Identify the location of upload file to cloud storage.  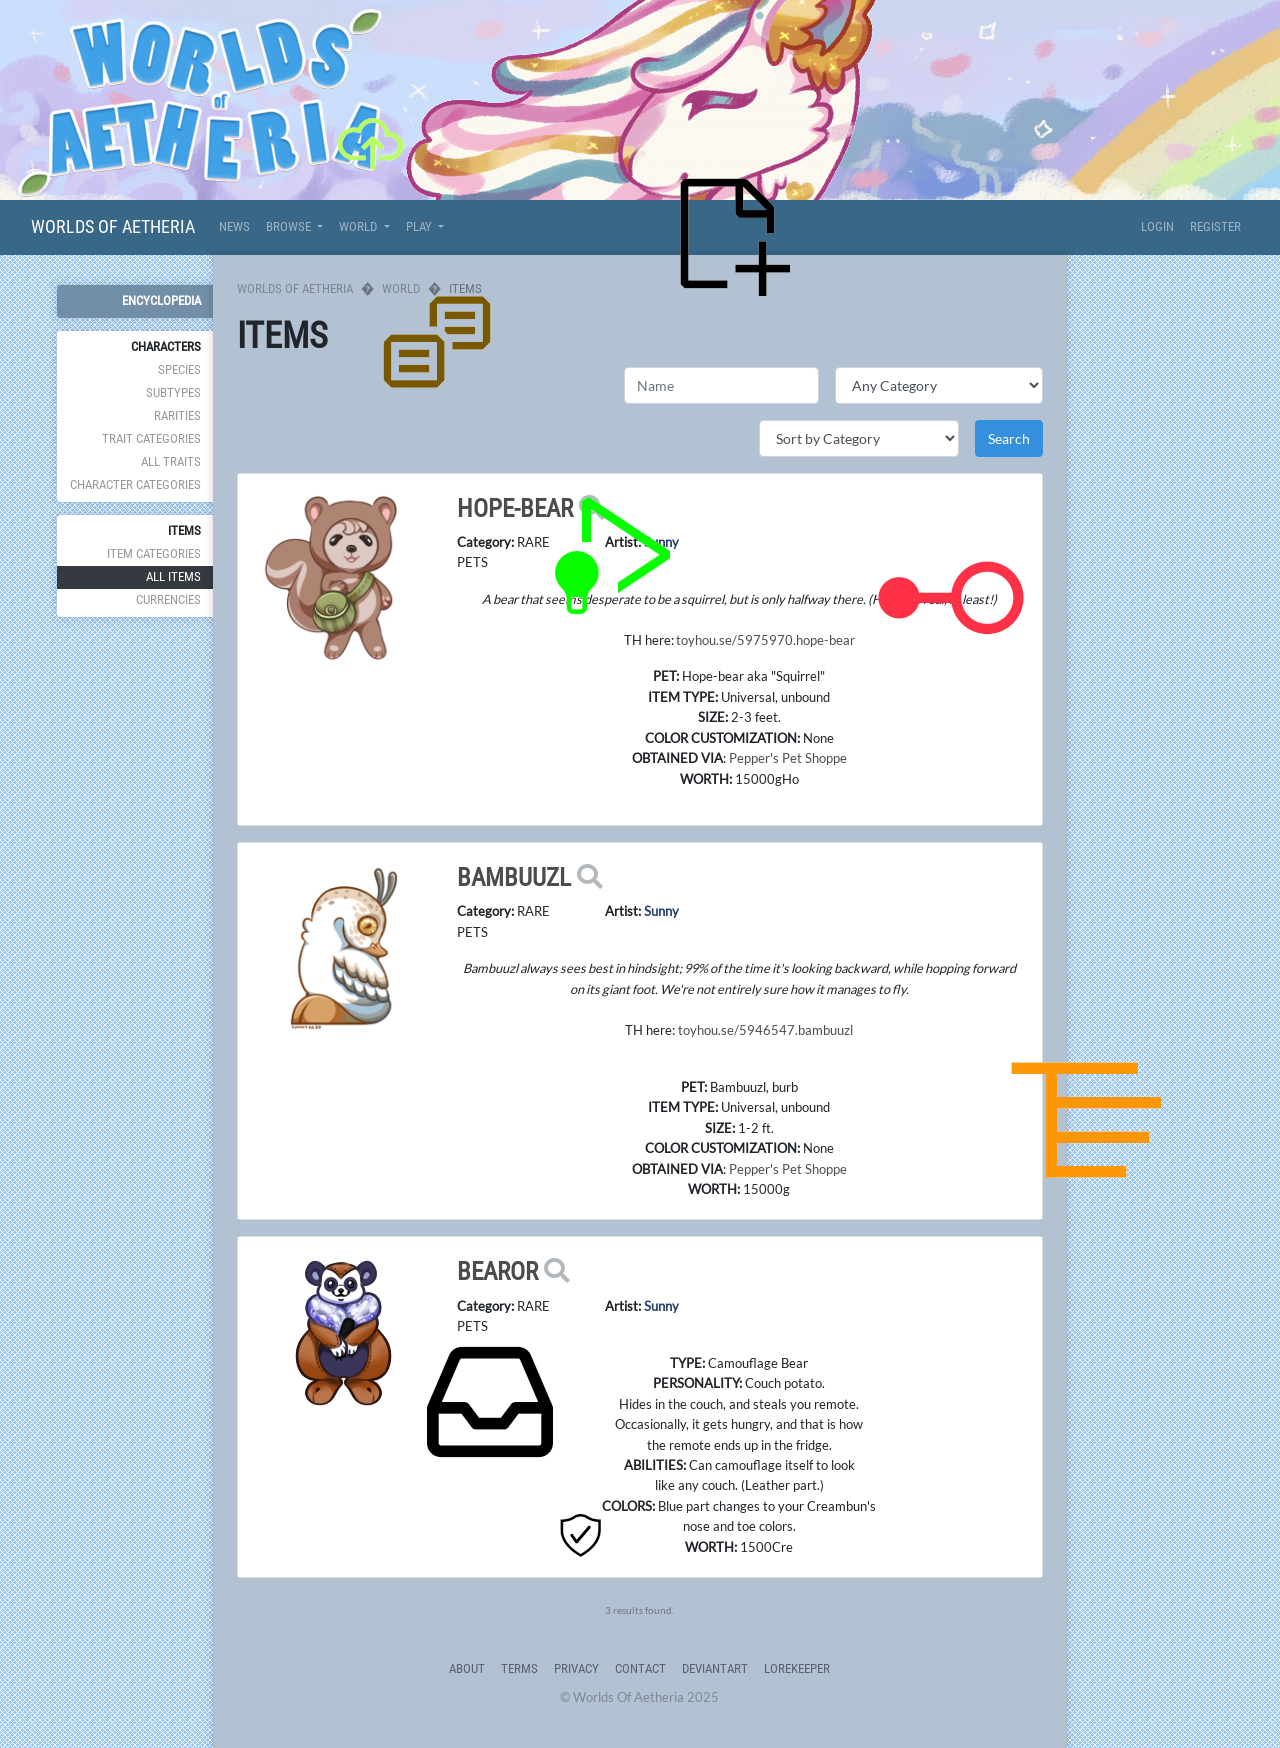
(370, 141).